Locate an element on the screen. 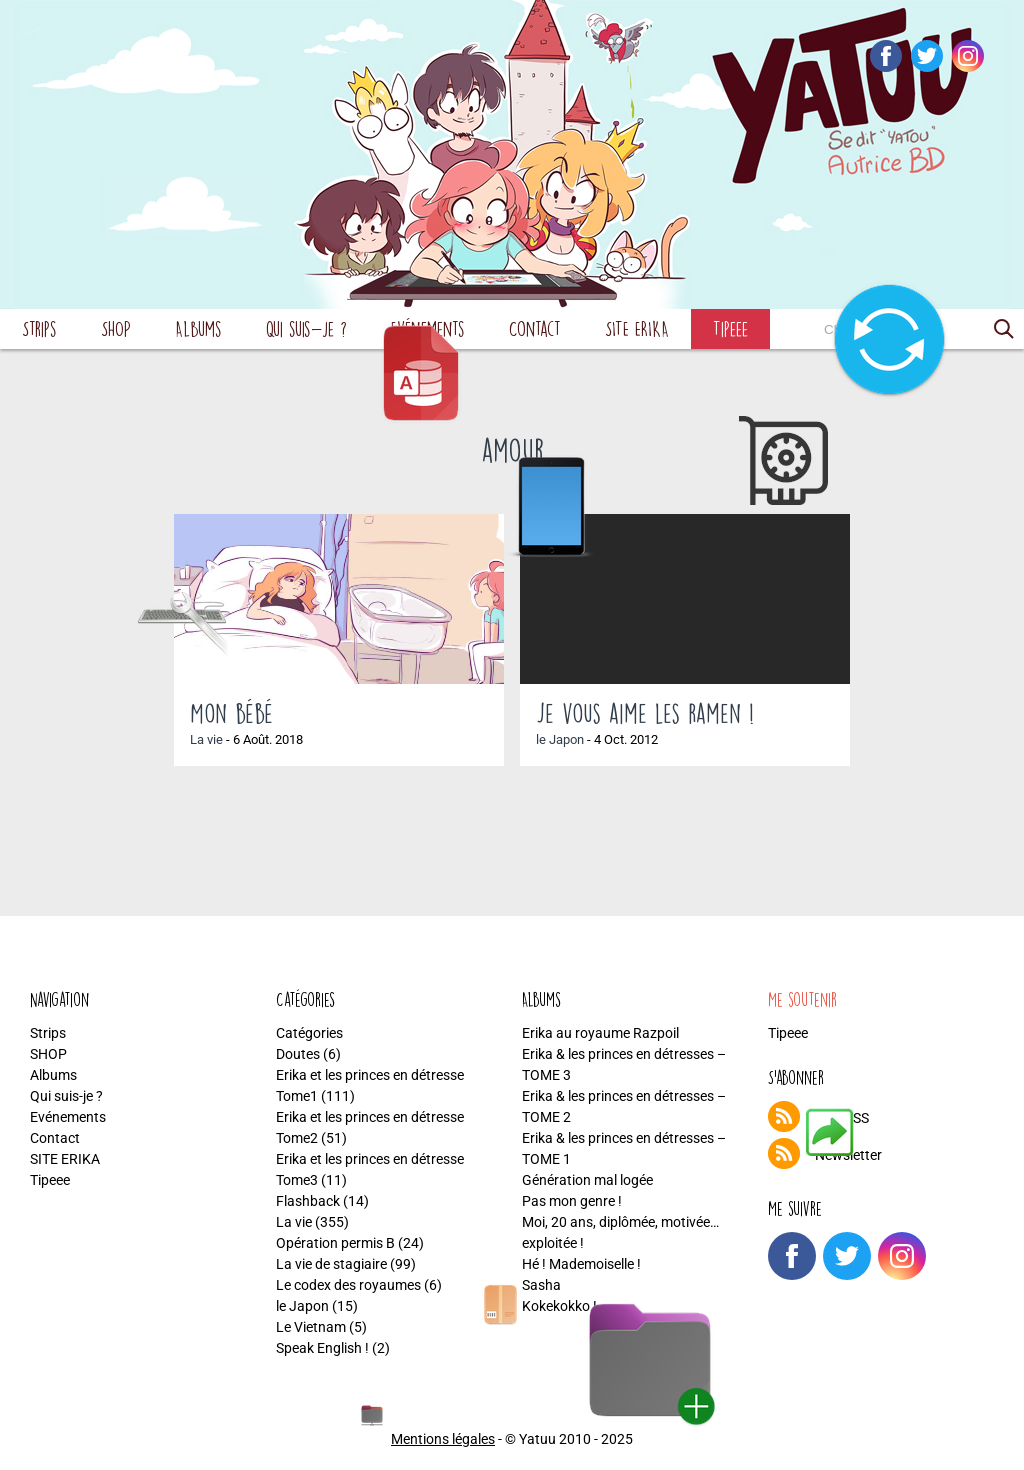 Image resolution: width=1024 pixels, height=1470 pixels. iPad Mini 3 device icon in system settings is located at coordinates (551, 497).